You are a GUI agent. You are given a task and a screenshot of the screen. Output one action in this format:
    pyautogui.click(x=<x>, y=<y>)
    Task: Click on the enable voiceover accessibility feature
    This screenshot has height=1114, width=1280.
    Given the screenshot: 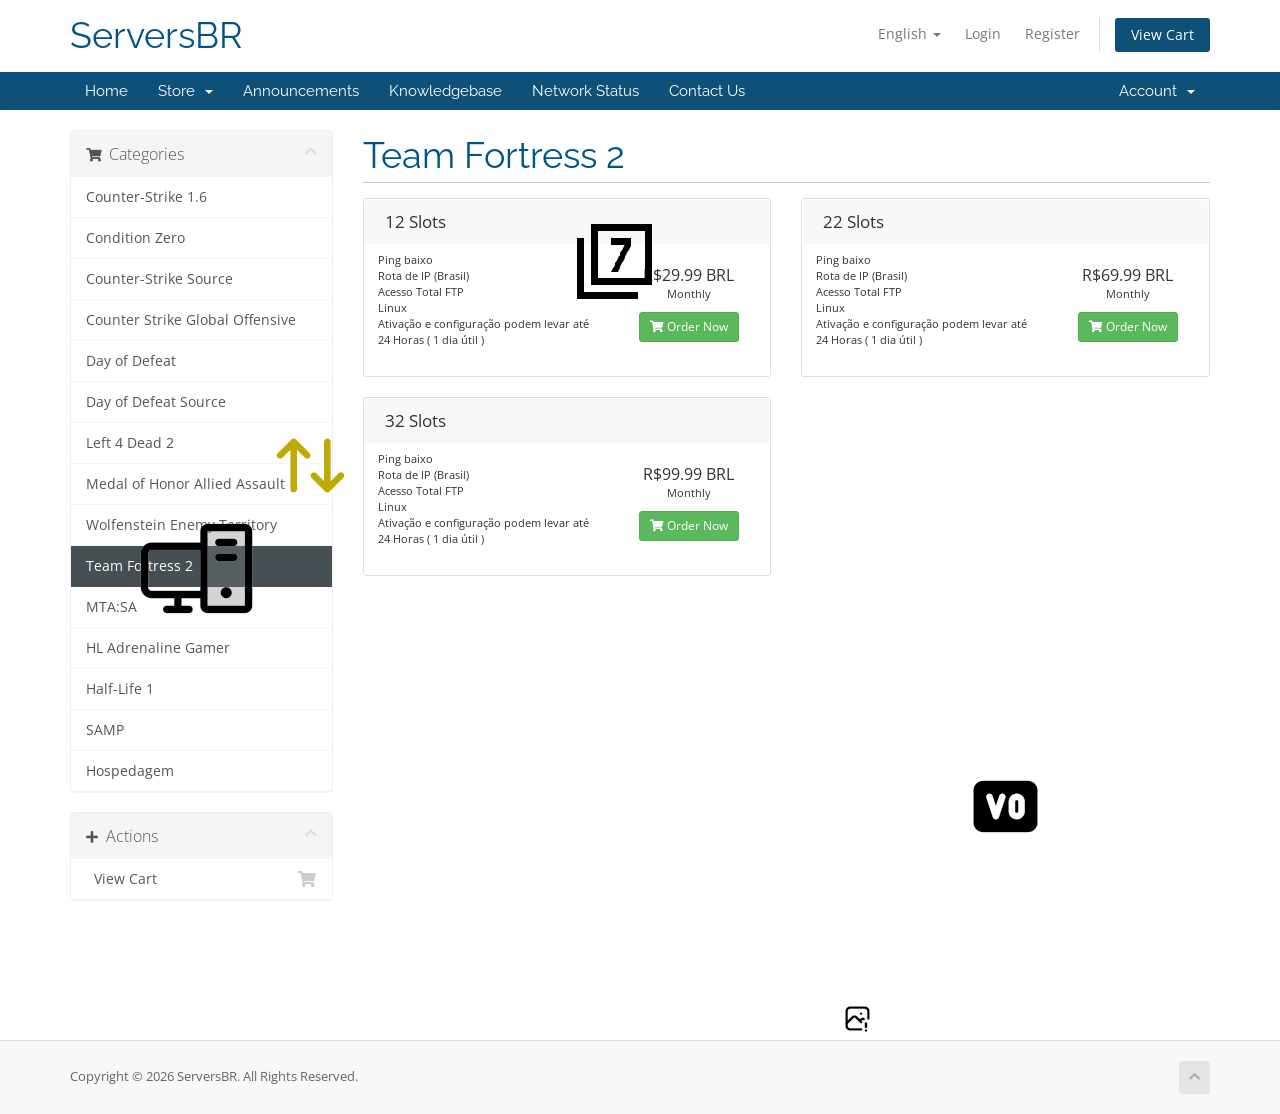 What is the action you would take?
    pyautogui.click(x=1005, y=806)
    